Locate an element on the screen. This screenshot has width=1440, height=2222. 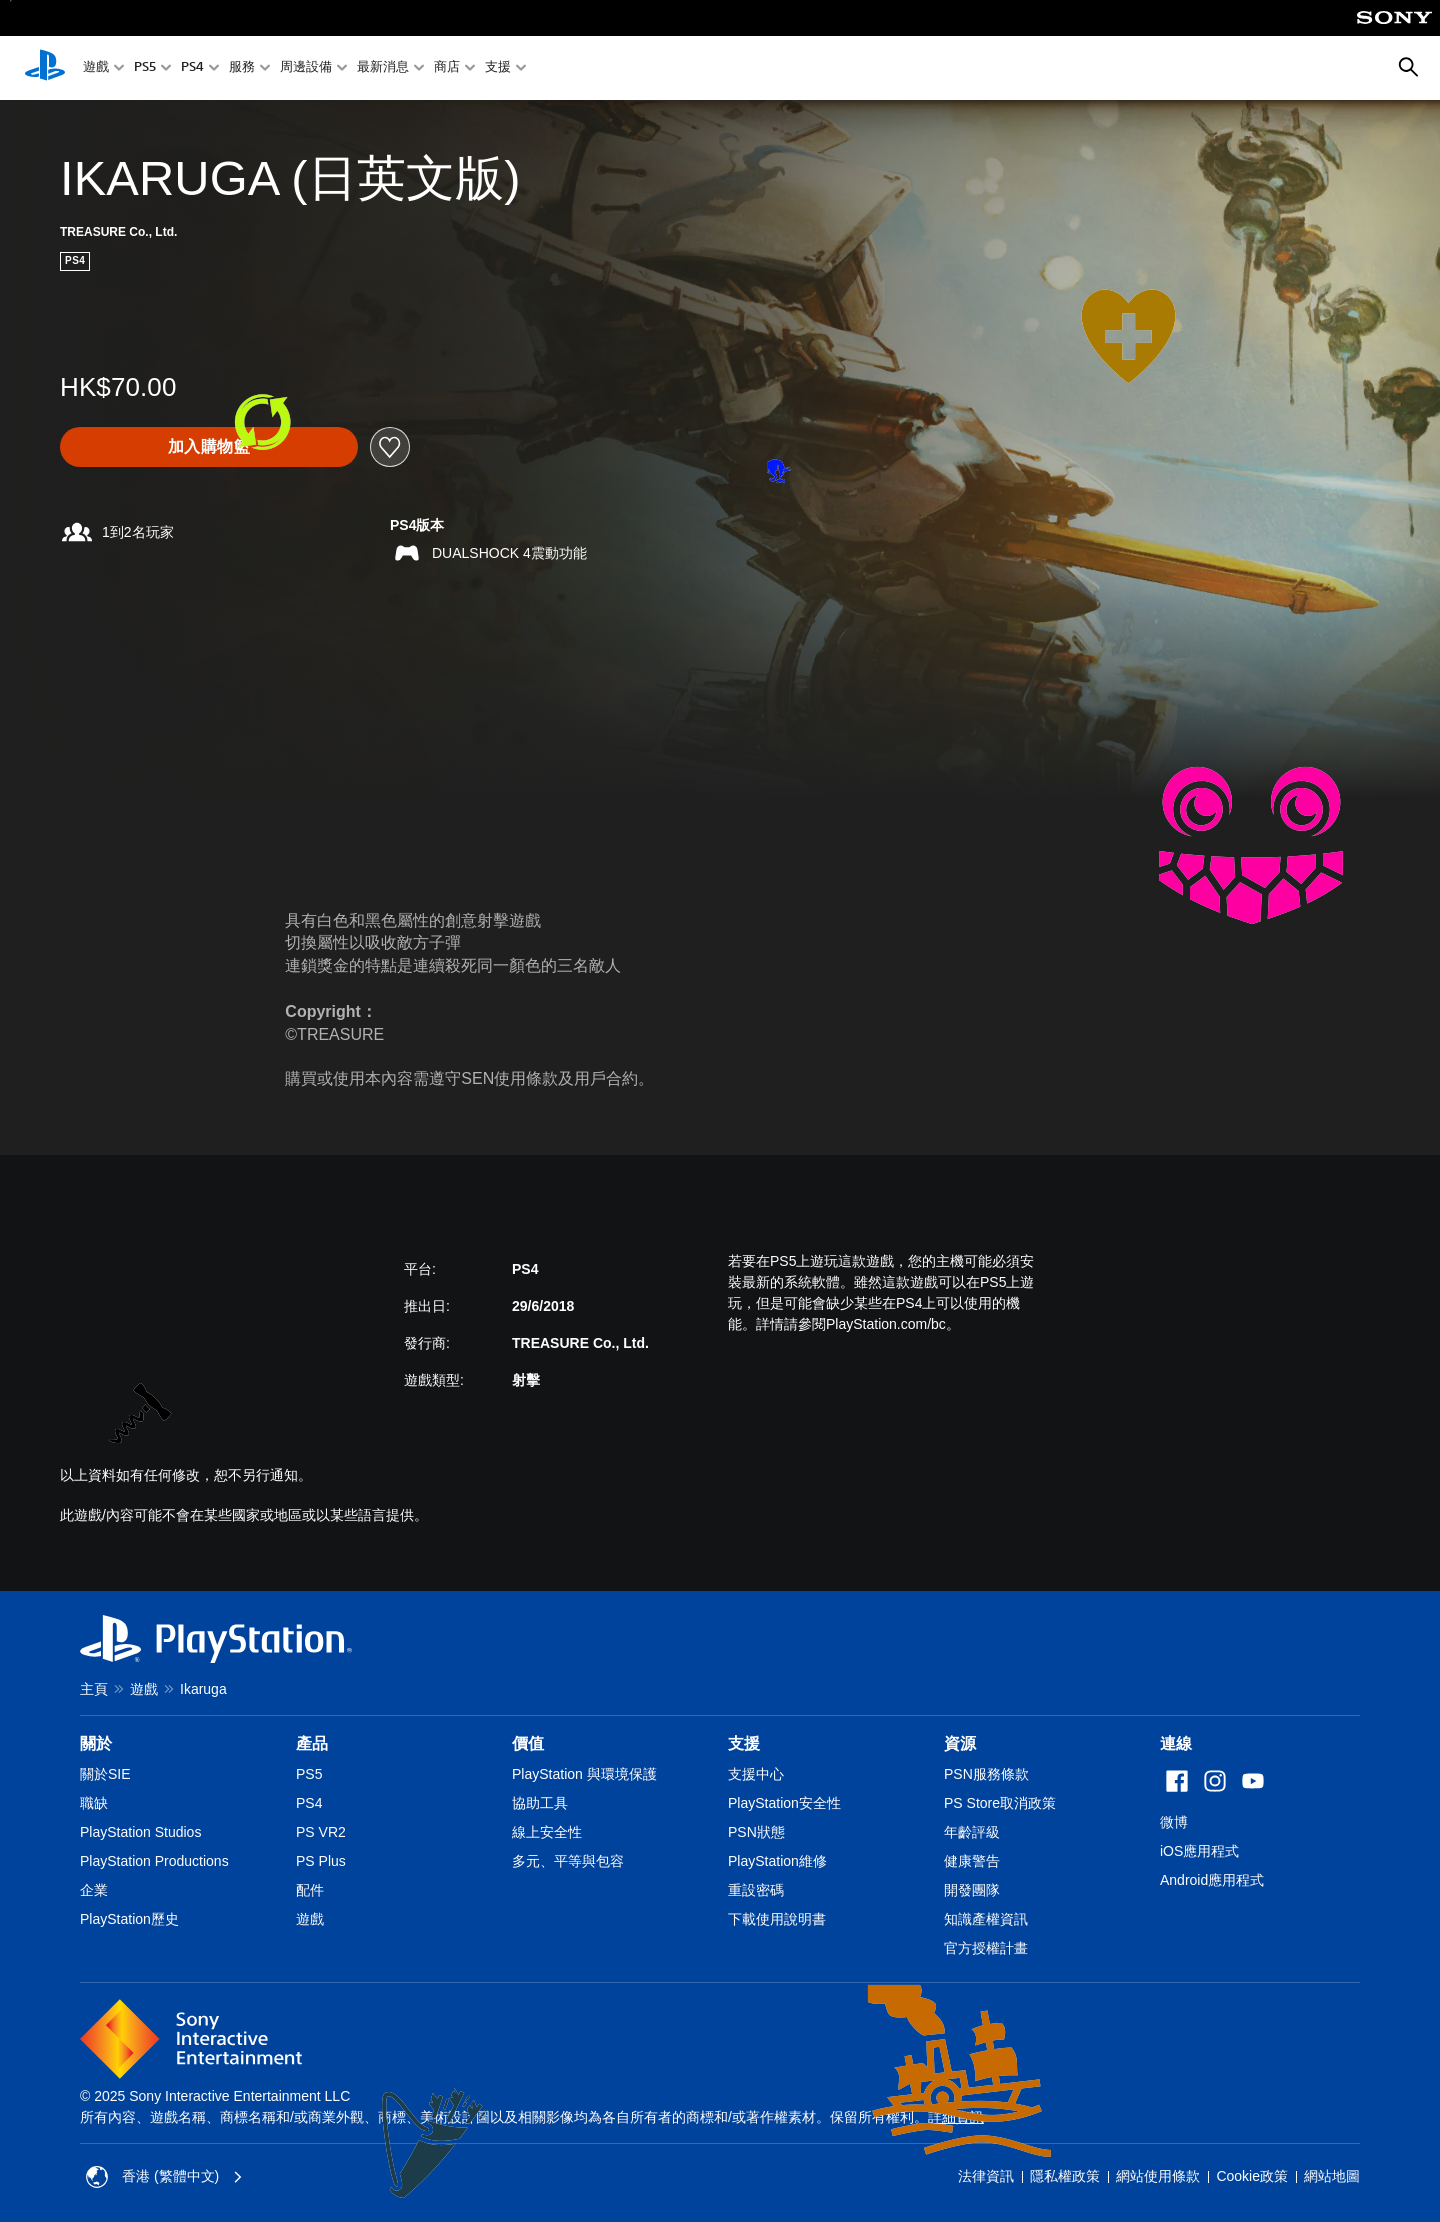
view naval fleet or warship units is located at coordinates (960, 2077).